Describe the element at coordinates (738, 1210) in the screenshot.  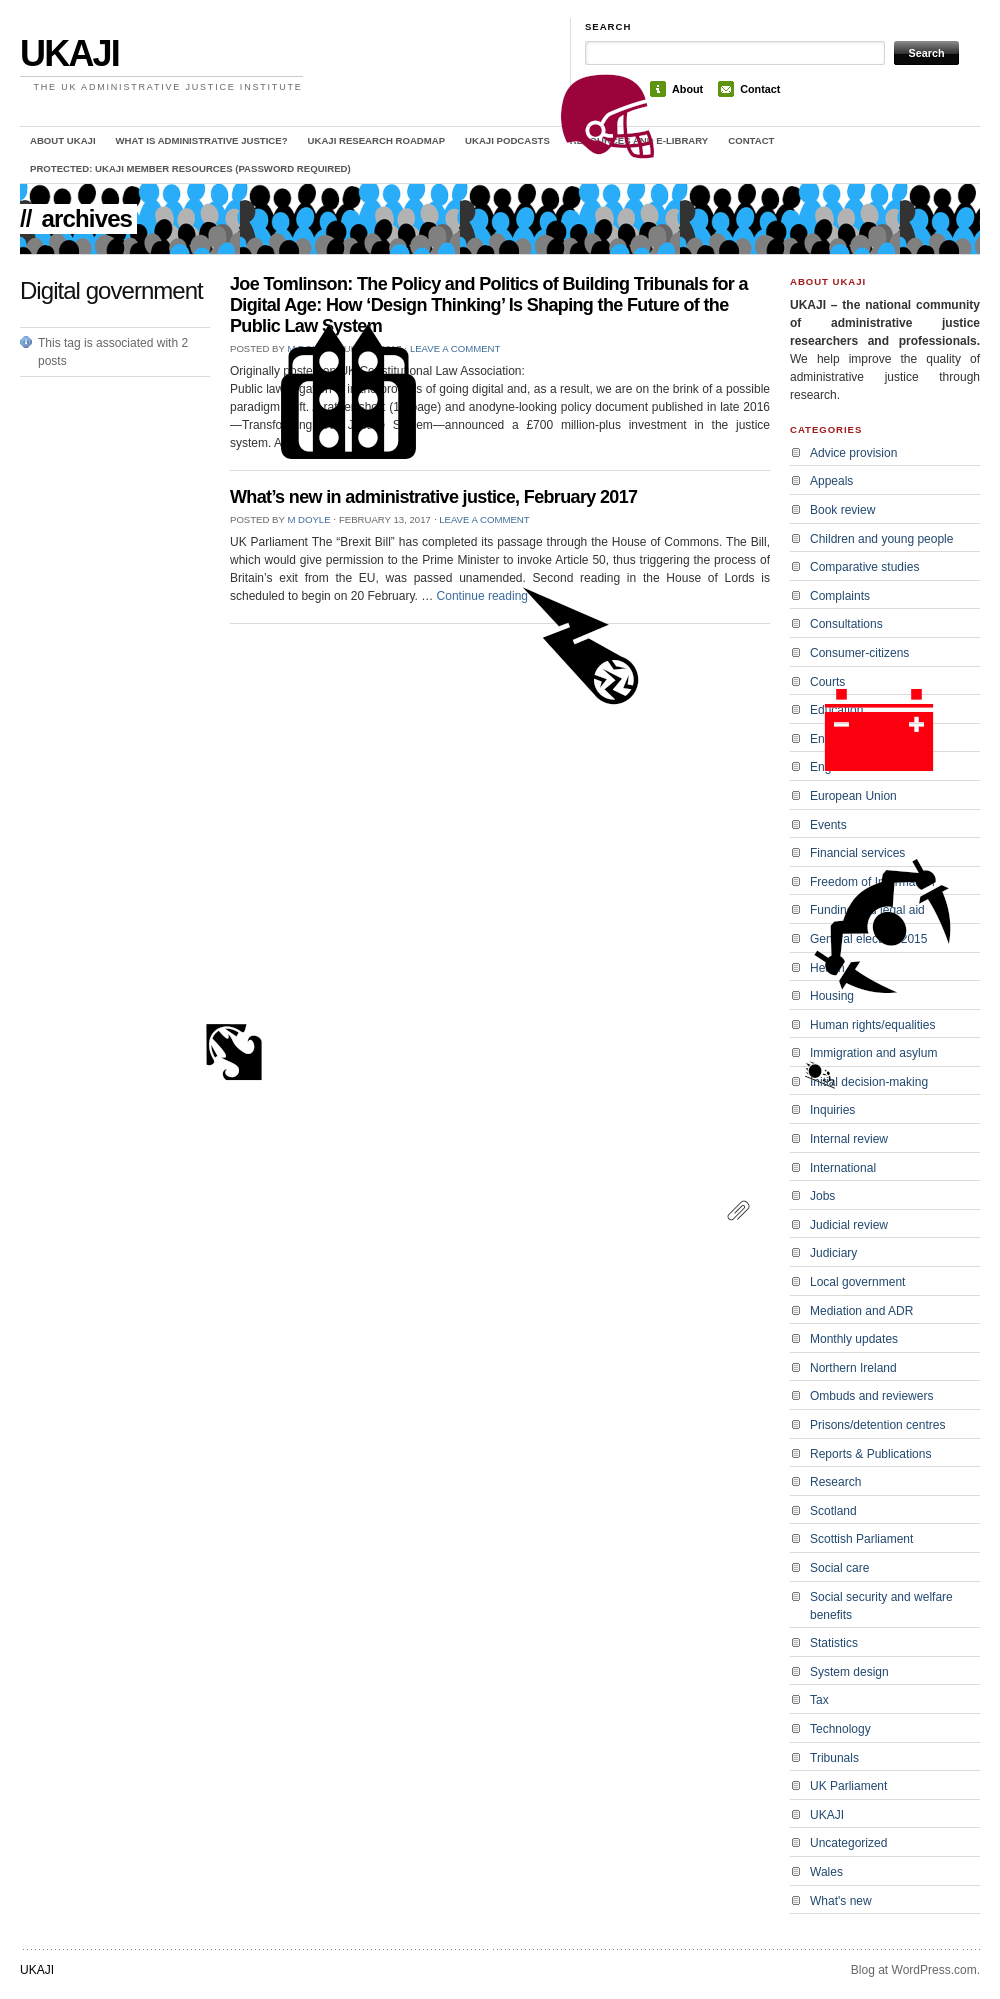
I see `attach a file to your message` at that location.